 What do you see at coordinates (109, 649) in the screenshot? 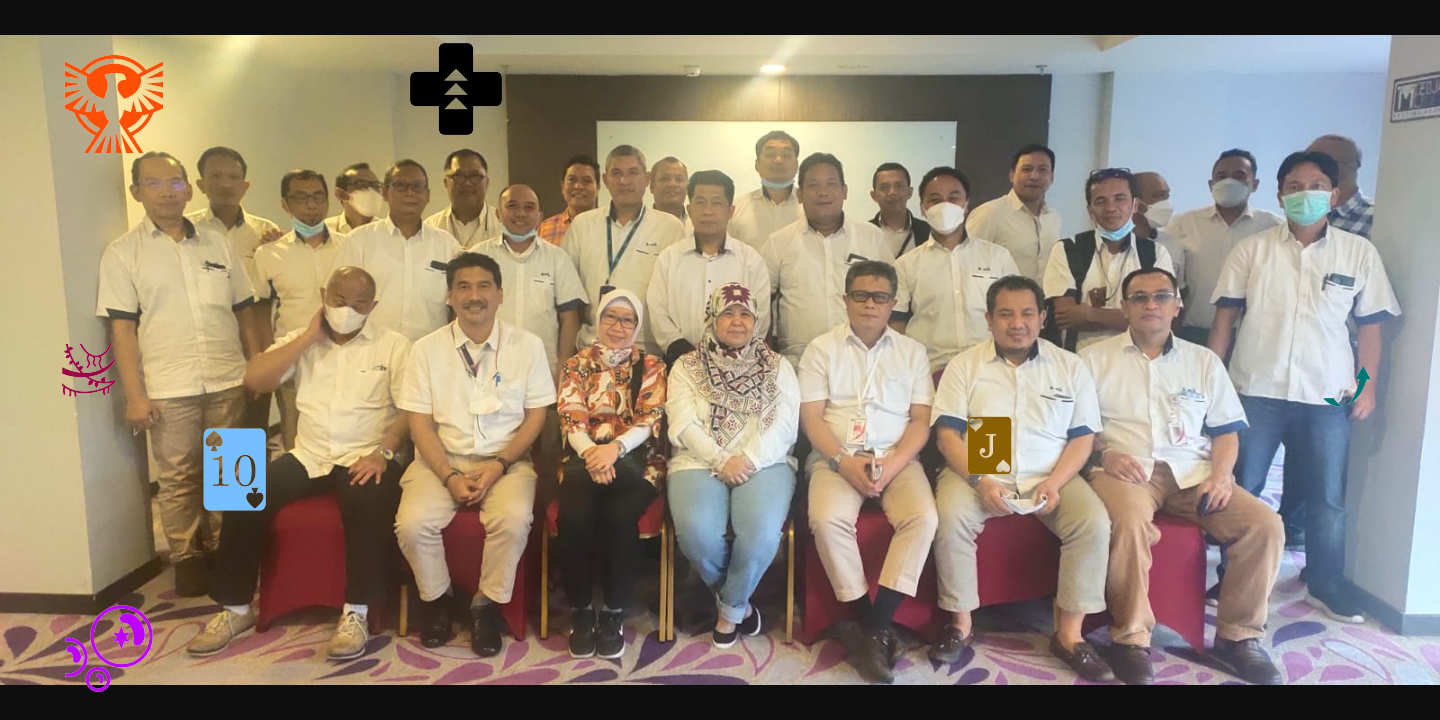
I see `dragon ball collectible items in a game interface` at bounding box center [109, 649].